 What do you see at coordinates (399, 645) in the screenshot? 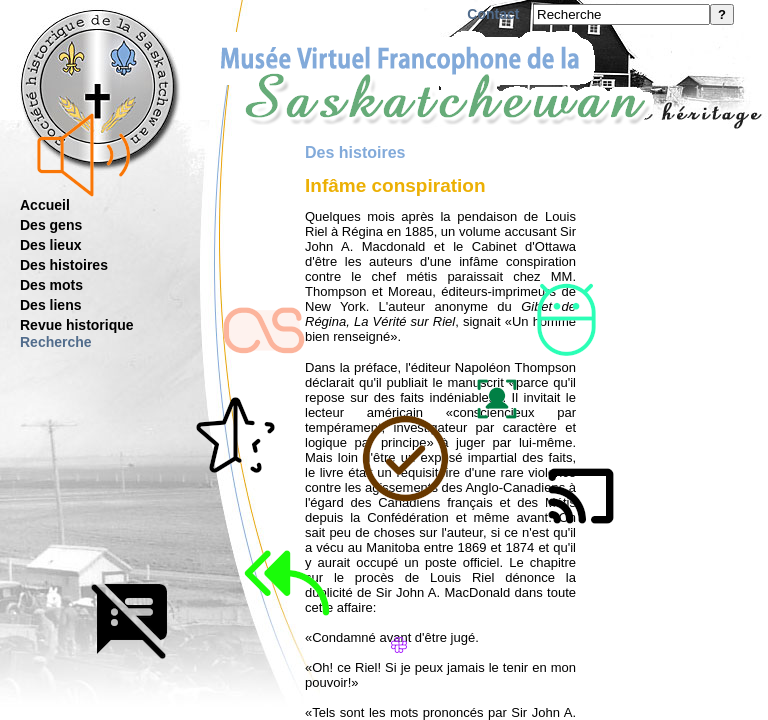
I see `open slack` at bounding box center [399, 645].